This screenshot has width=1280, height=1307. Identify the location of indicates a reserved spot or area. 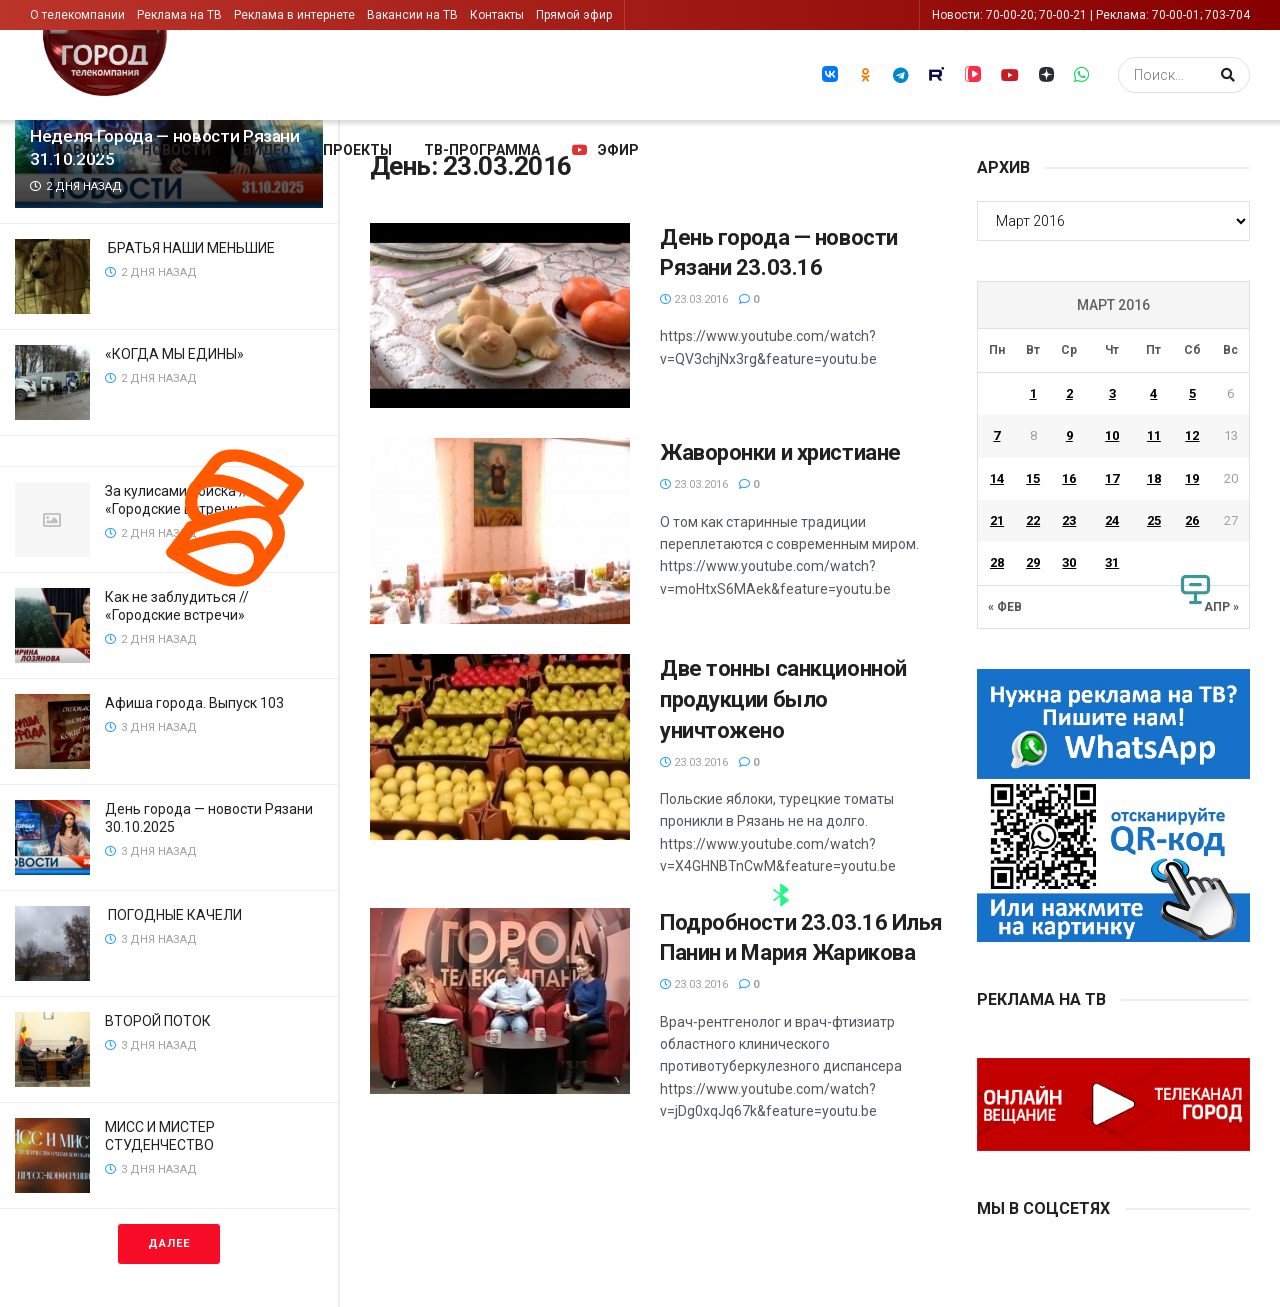
(1195, 589).